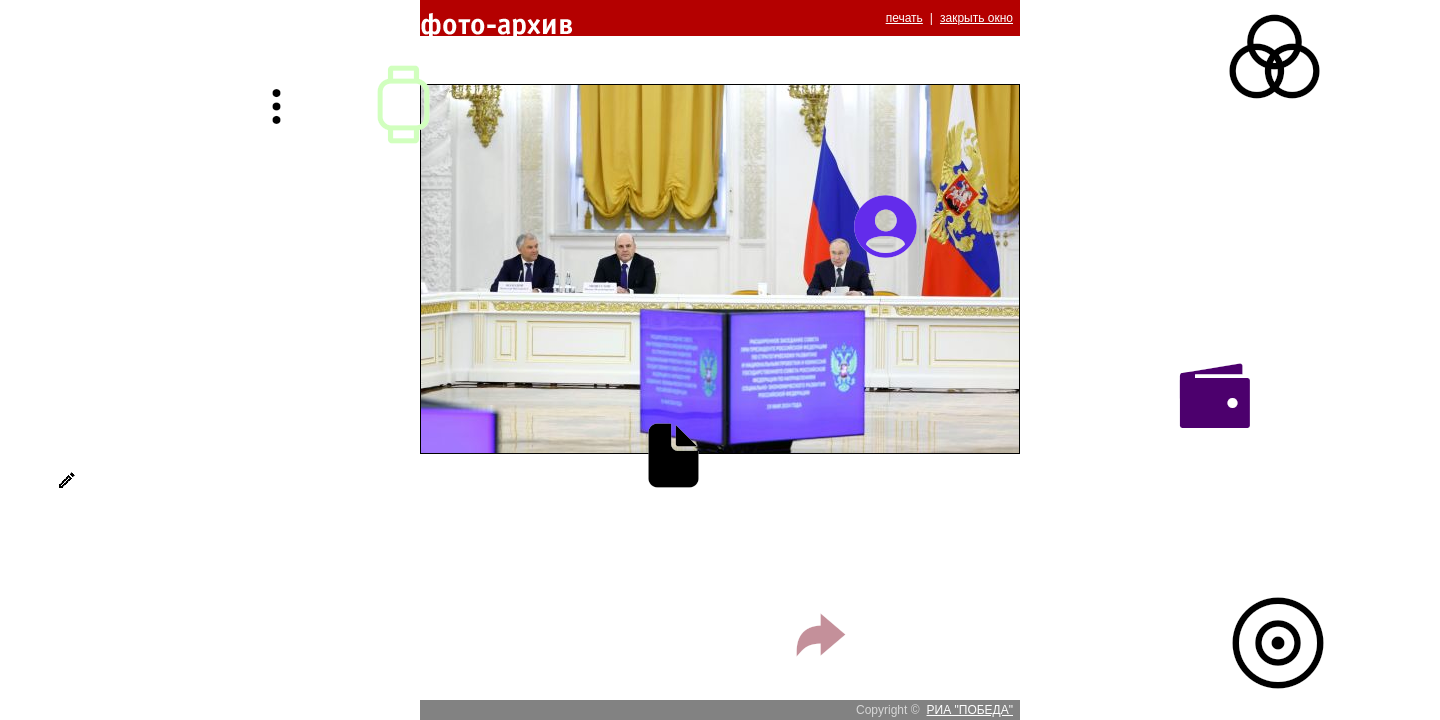 The width and height of the screenshot is (1440, 720). Describe the element at coordinates (1215, 398) in the screenshot. I see `access your wallet or payment methods` at that location.